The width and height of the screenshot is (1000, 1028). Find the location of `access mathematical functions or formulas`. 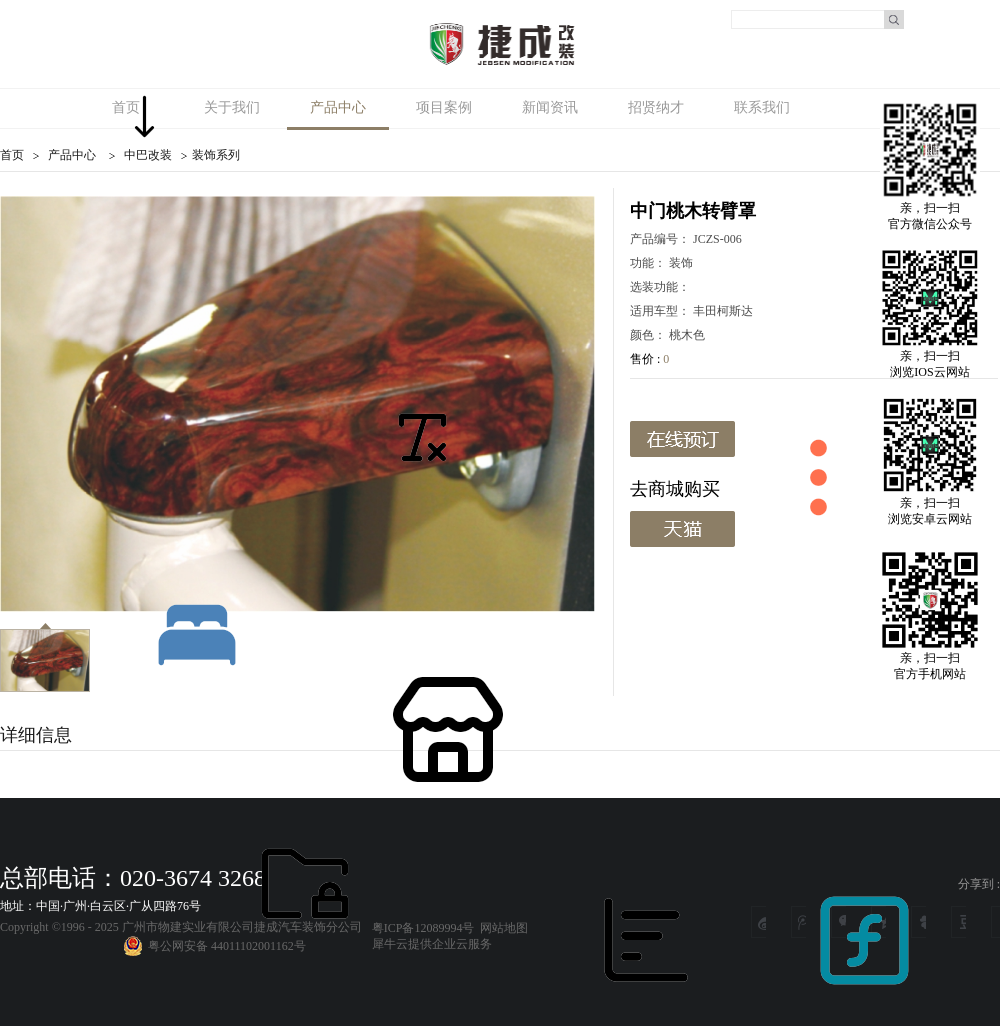

access mathematical functions or formulas is located at coordinates (864, 940).